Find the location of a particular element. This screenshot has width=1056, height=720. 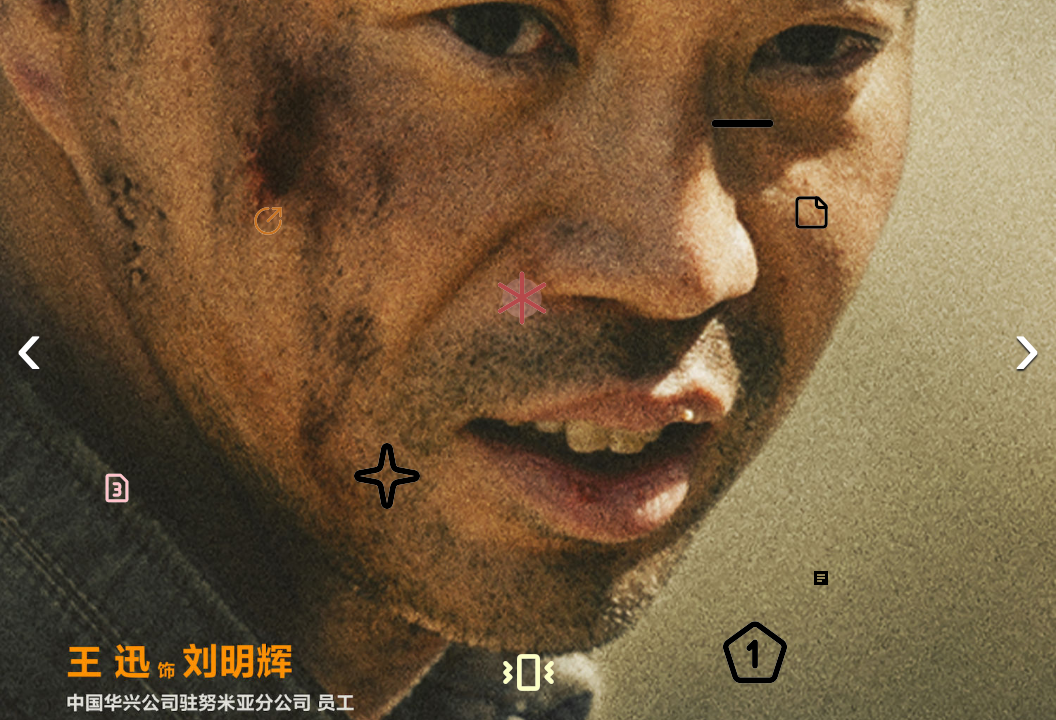

toggle phone vibration mode is located at coordinates (528, 672).